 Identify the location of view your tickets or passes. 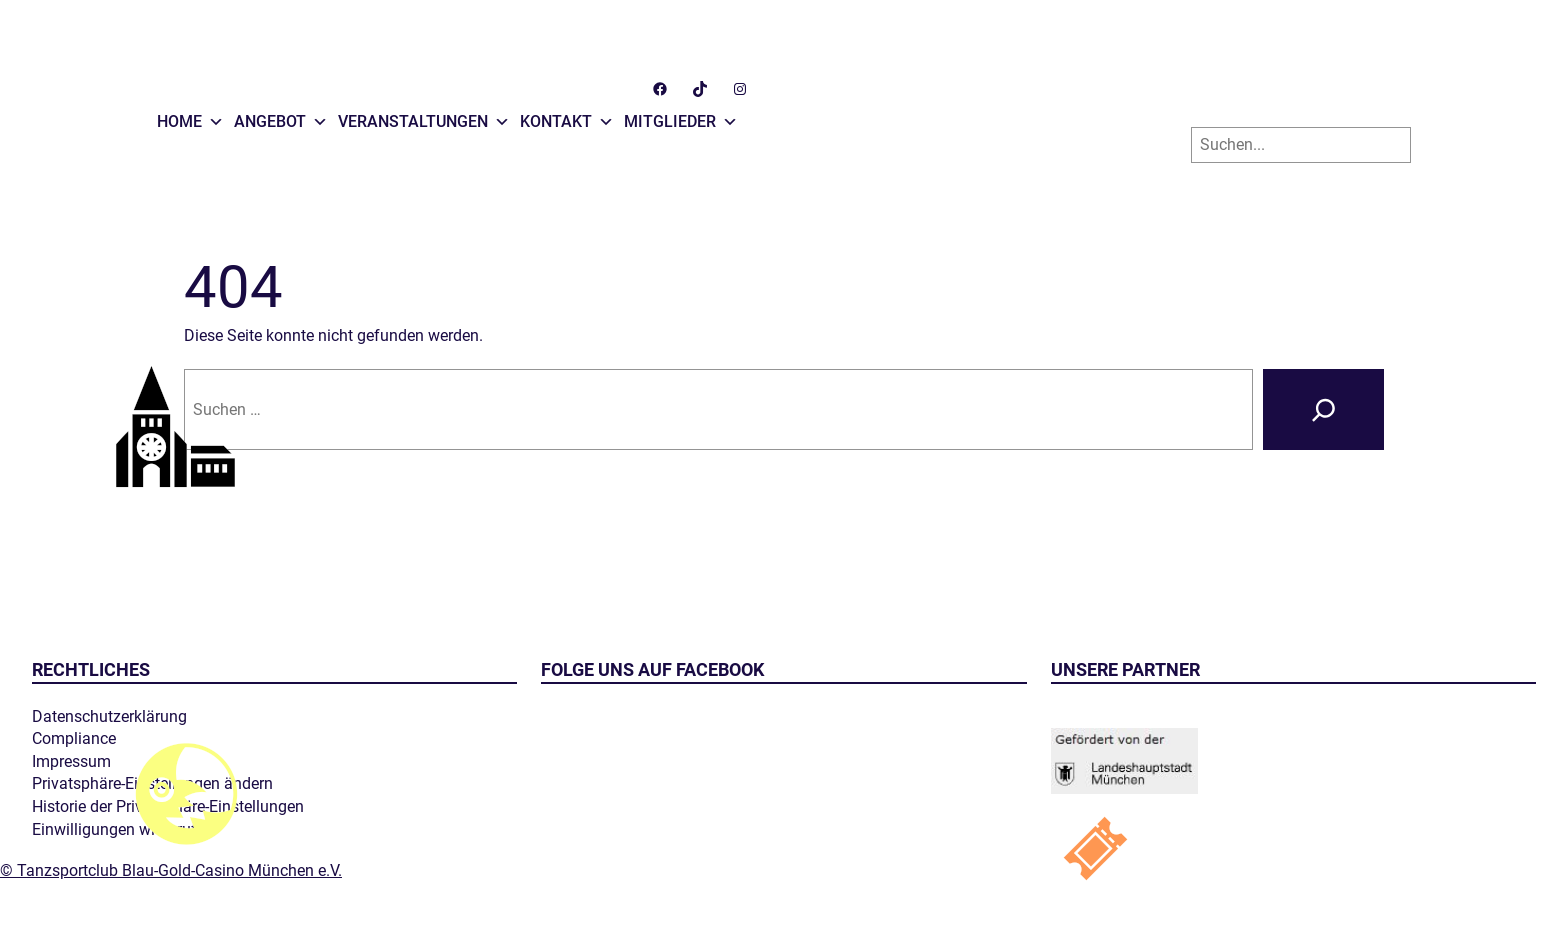
(1095, 848).